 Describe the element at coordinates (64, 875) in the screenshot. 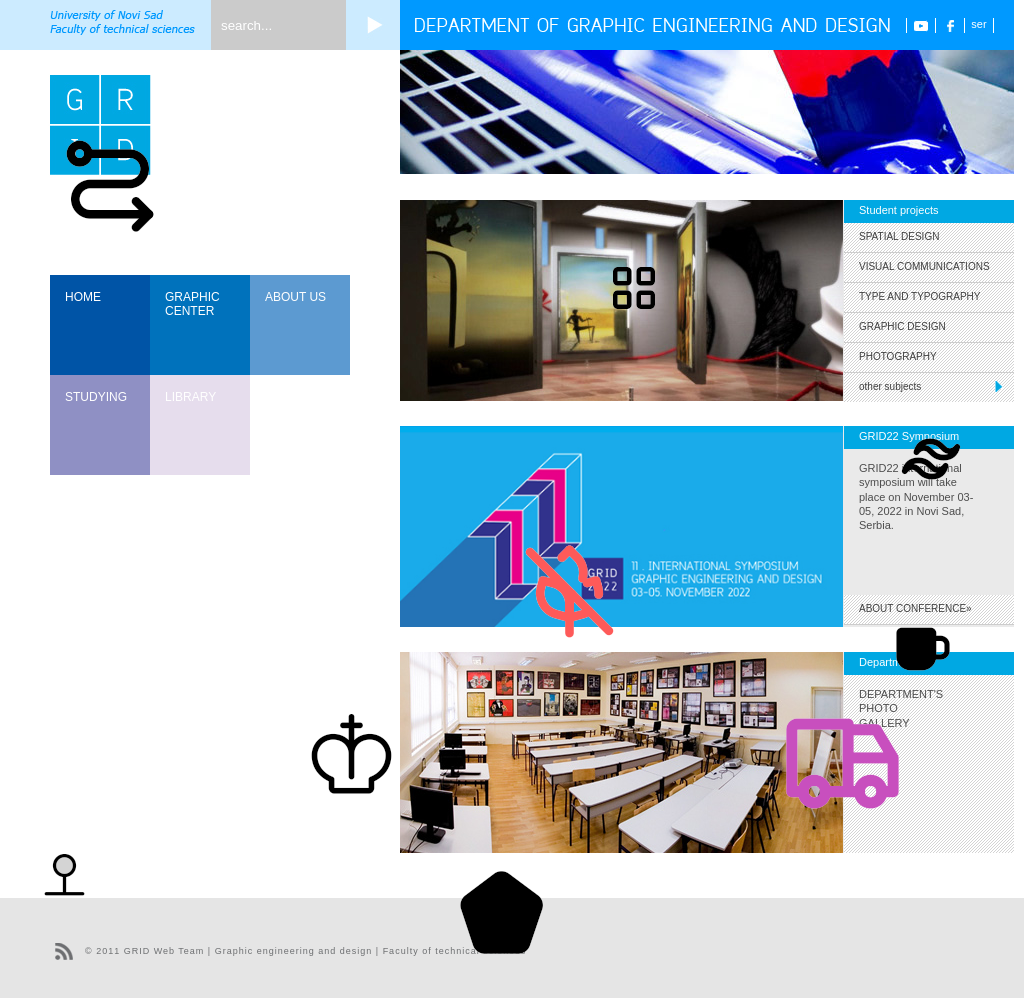

I see `mark a location on the map` at that location.